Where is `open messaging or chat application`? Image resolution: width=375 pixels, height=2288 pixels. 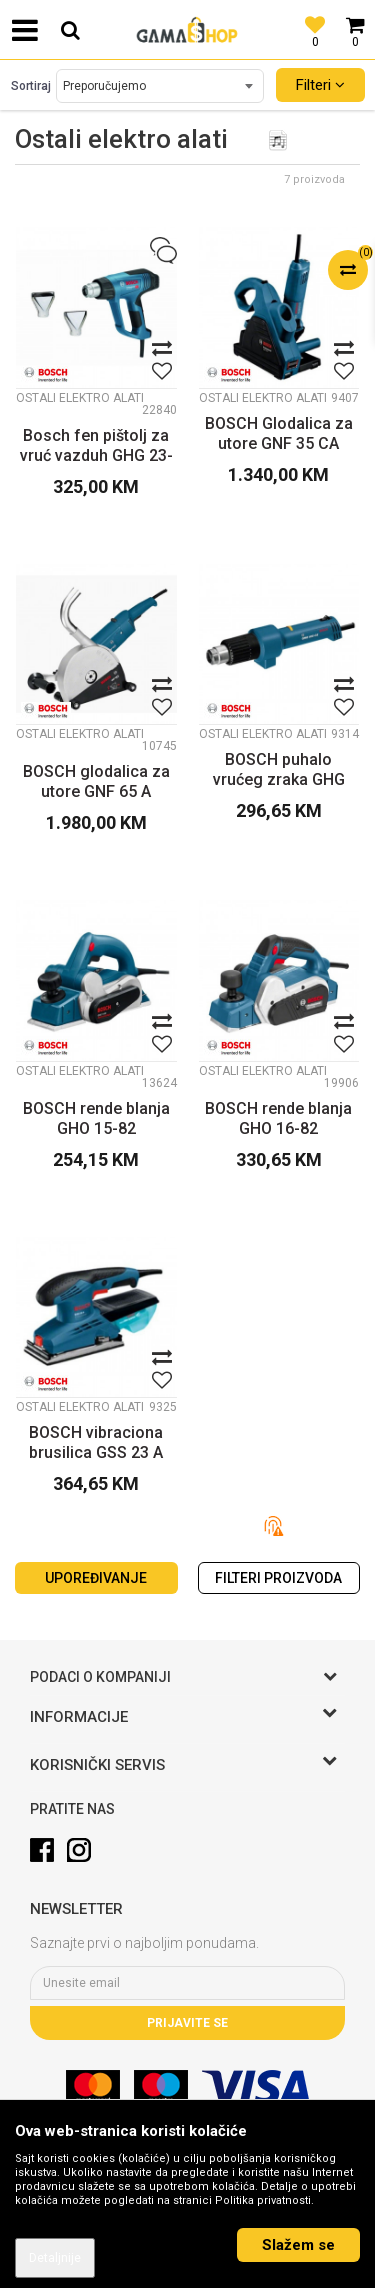 open messaging or chat application is located at coordinates (163, 250).